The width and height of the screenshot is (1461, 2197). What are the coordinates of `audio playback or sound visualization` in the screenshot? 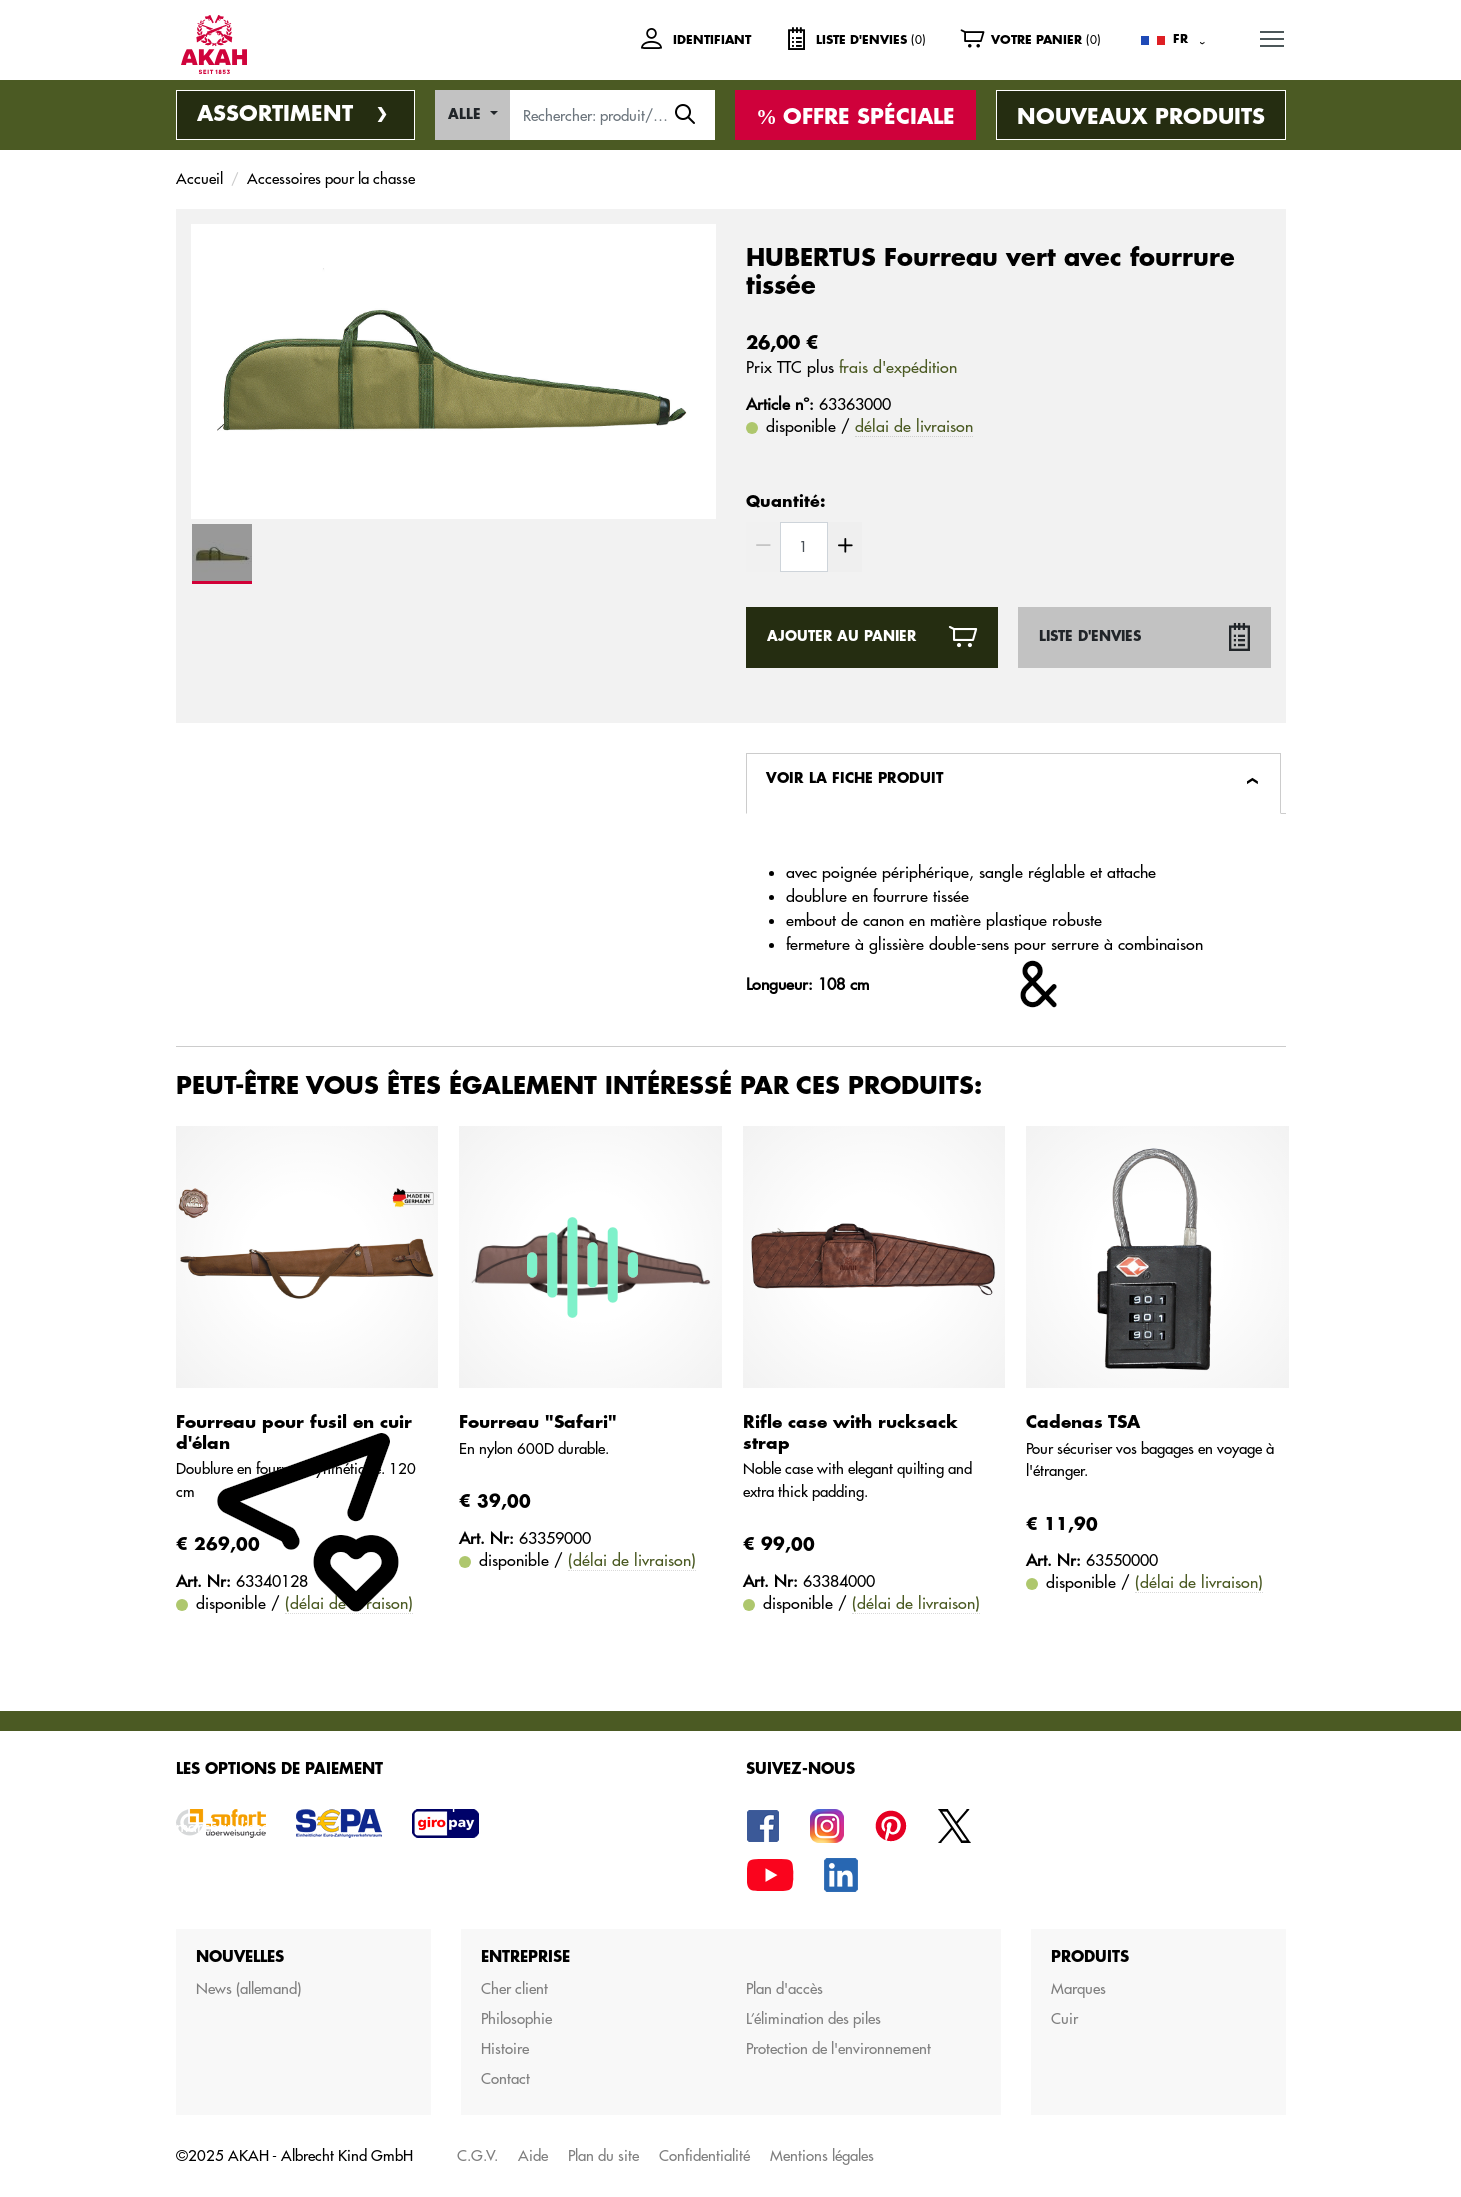 It's located at (582, 1267).